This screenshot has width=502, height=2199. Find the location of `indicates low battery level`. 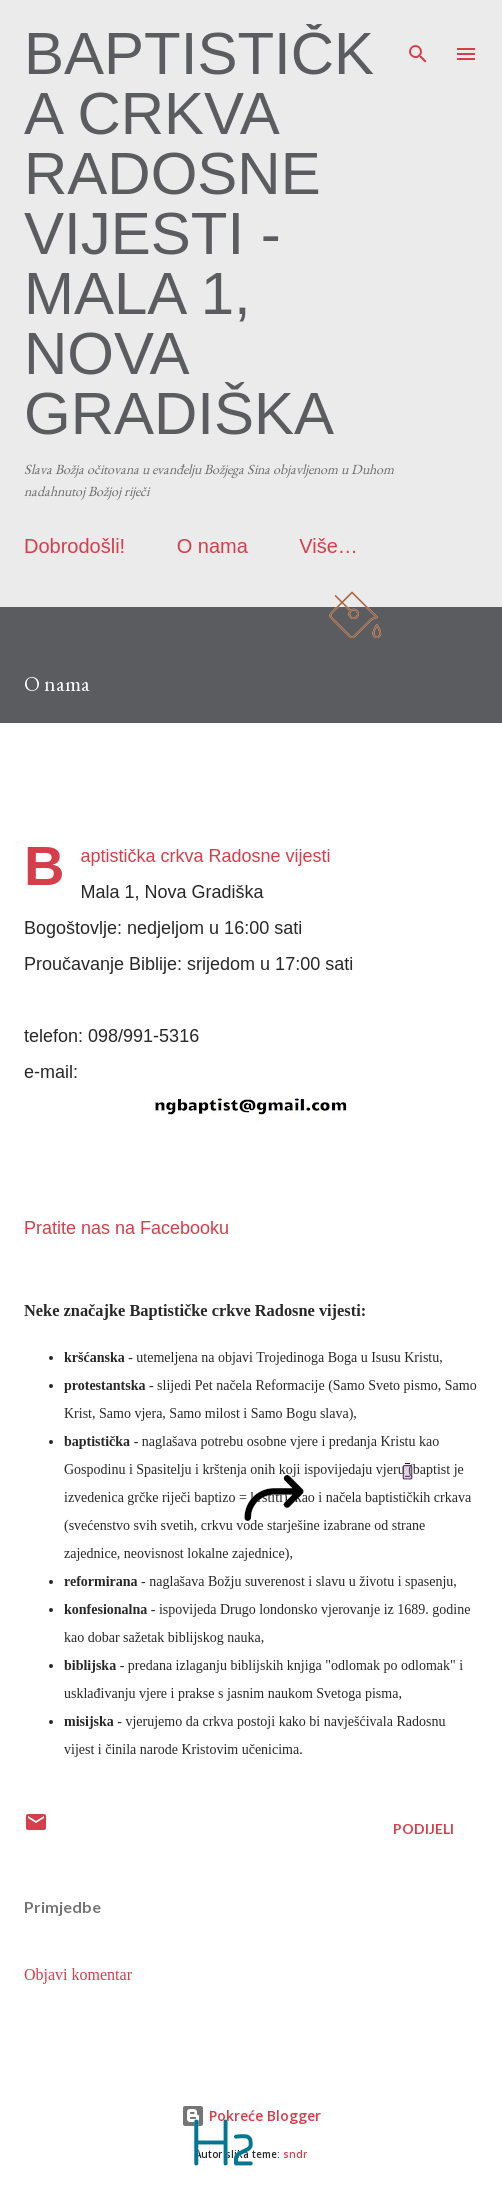

indicates low battery level is located at coordinates (407, 1471).